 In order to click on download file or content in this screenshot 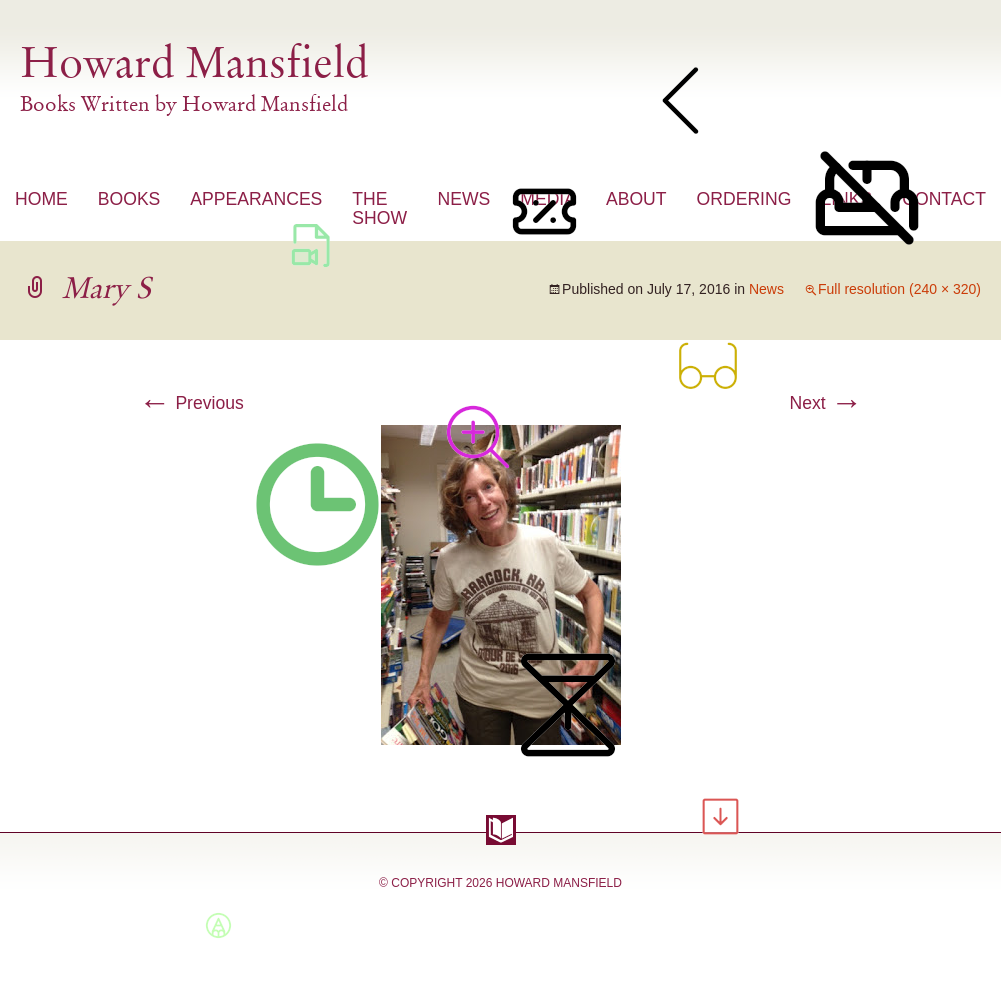, I will do `click(720, 816)`.